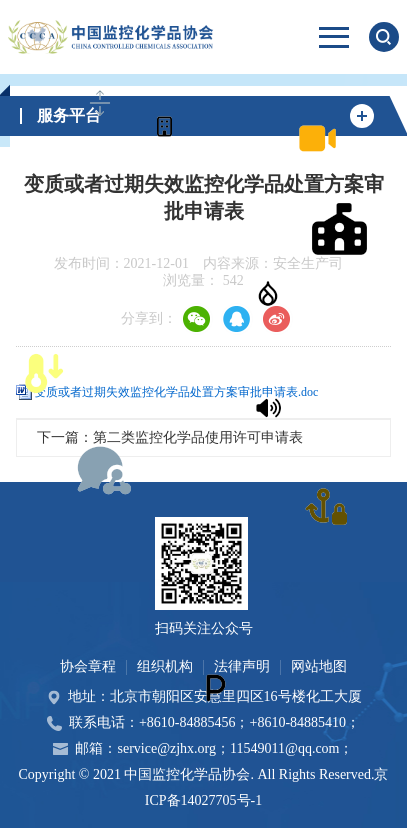 The height and width of the screenshot is (828, 407). I want to click on start a video call, so click(316, 138).